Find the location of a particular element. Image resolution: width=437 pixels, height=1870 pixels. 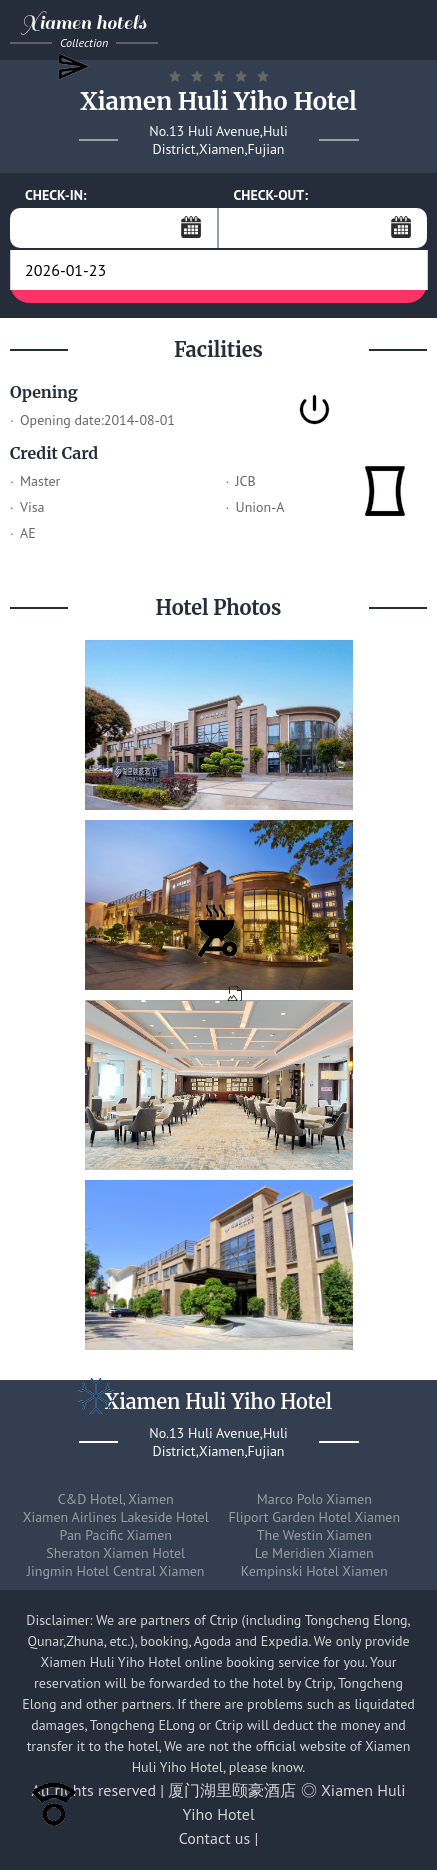

access outdoor cooking or grilling recipes is located at coordinates (216, 930).